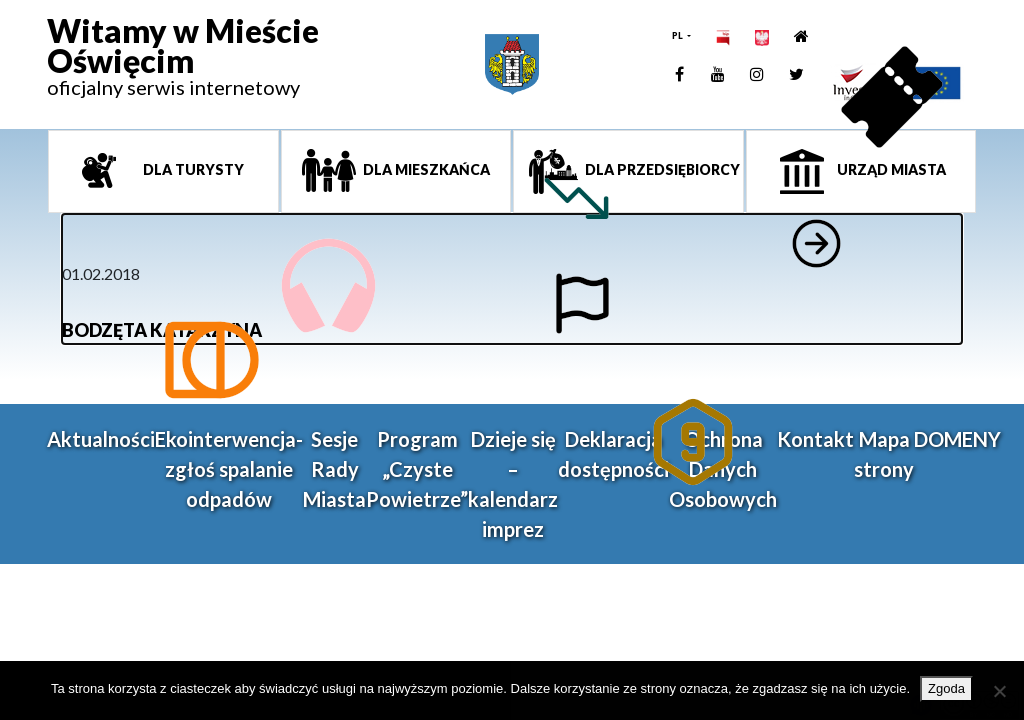  Describe the element at coordinates (328, 285) in the screenshot. I see `contact customer support` at that location.